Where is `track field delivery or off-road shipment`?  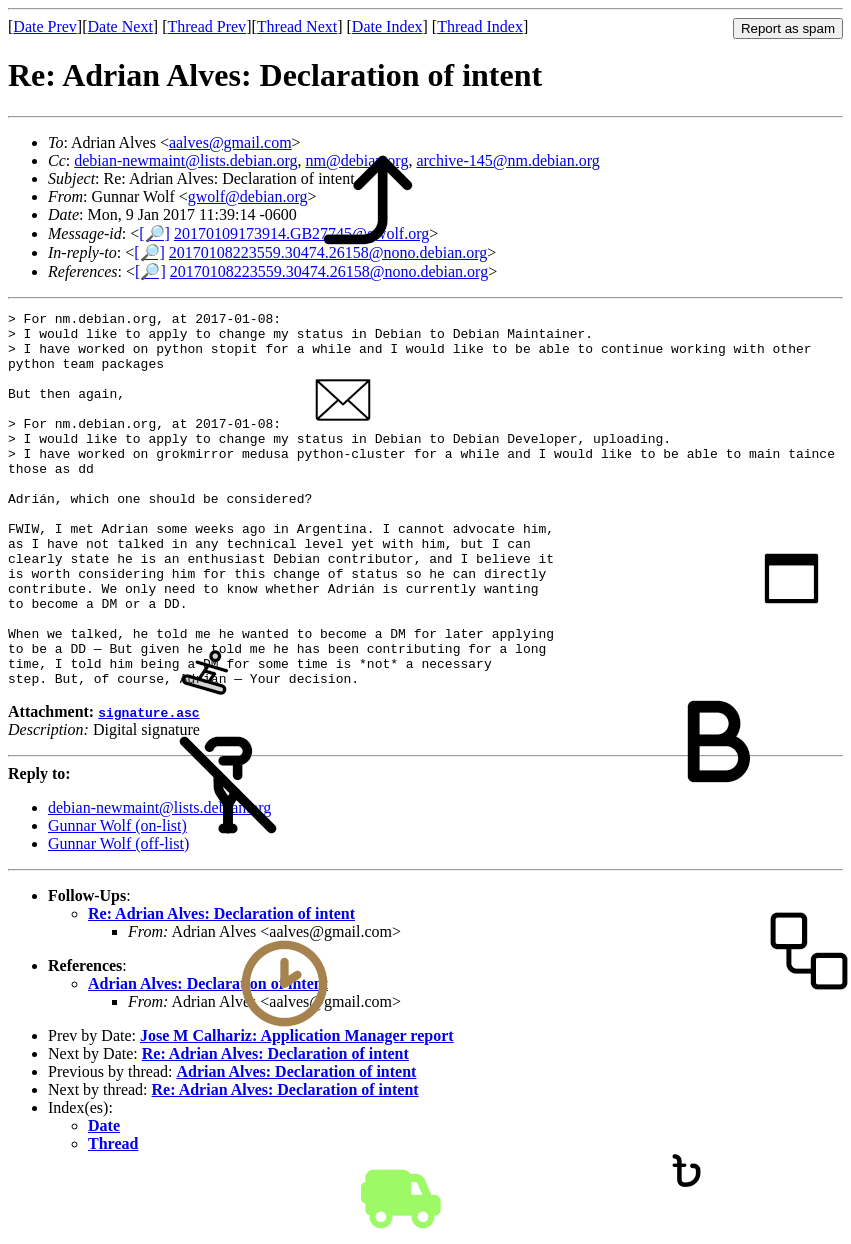
track field delivery or off-road shipment is located at coordinates (403, 1199).